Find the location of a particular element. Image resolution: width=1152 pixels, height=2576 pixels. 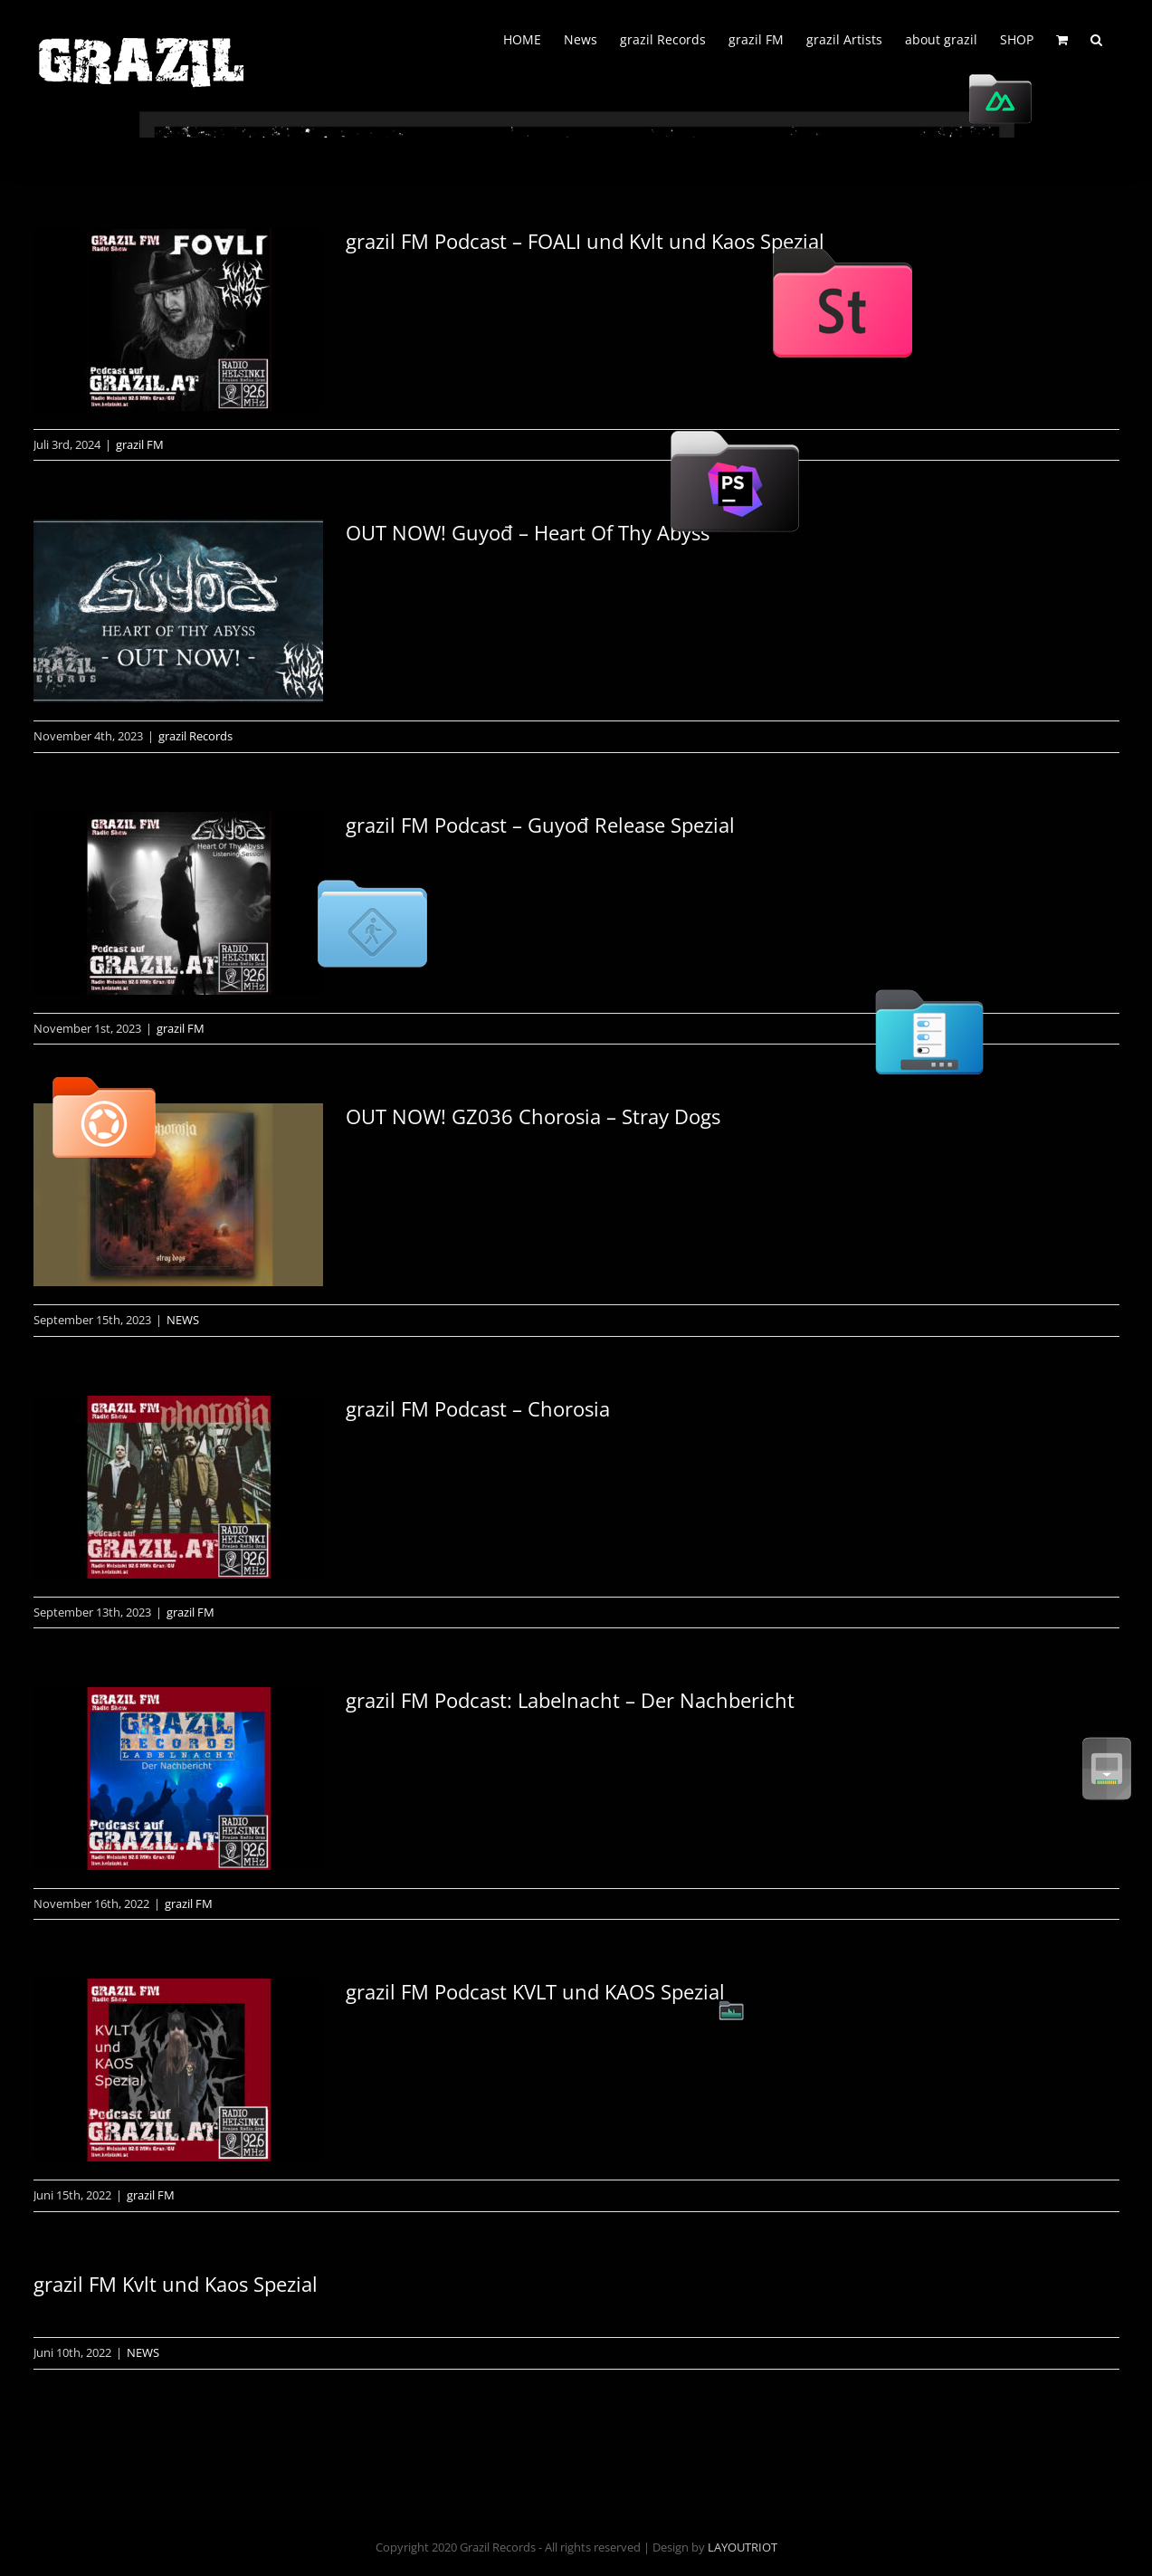

access your public folder is located at coordinates (372, 923).